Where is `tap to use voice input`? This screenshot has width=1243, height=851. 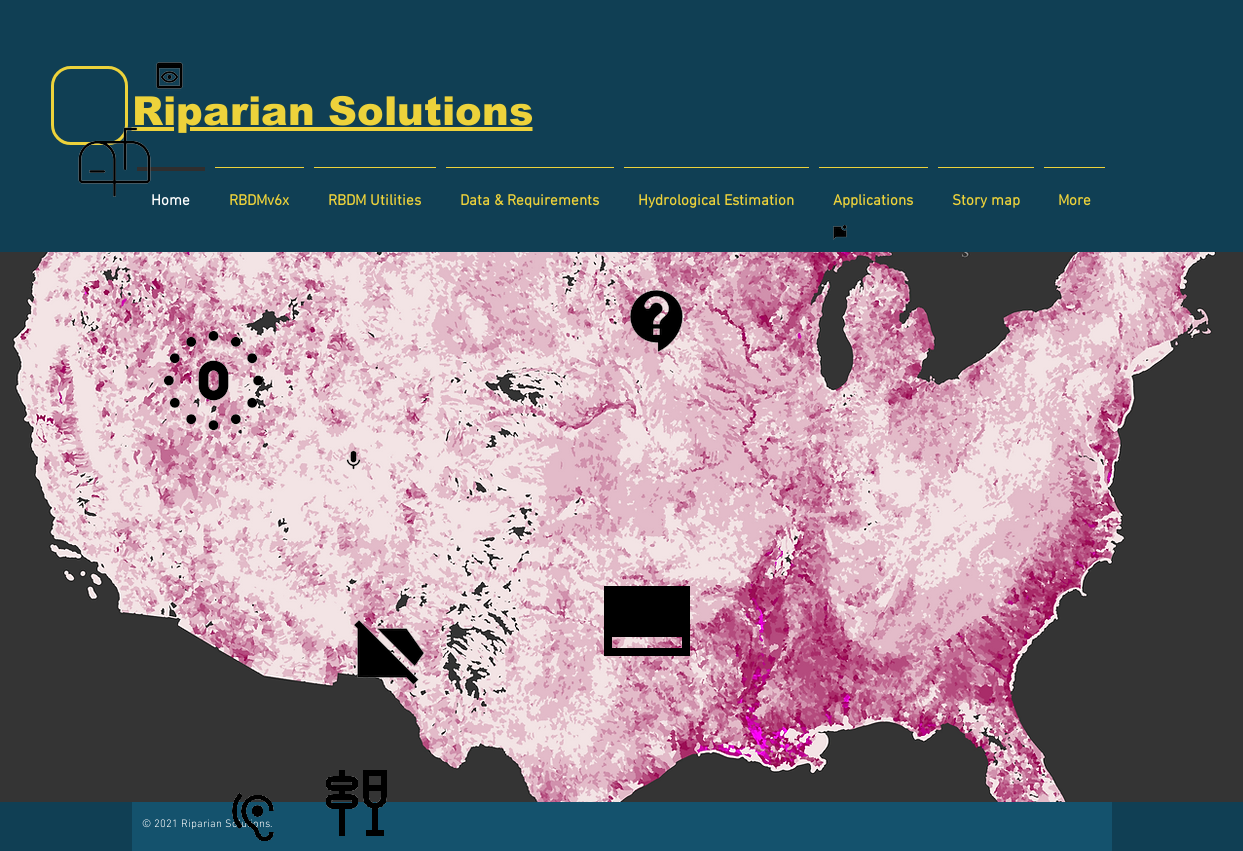 tap to use voice input is located at coordinates (353, 459).